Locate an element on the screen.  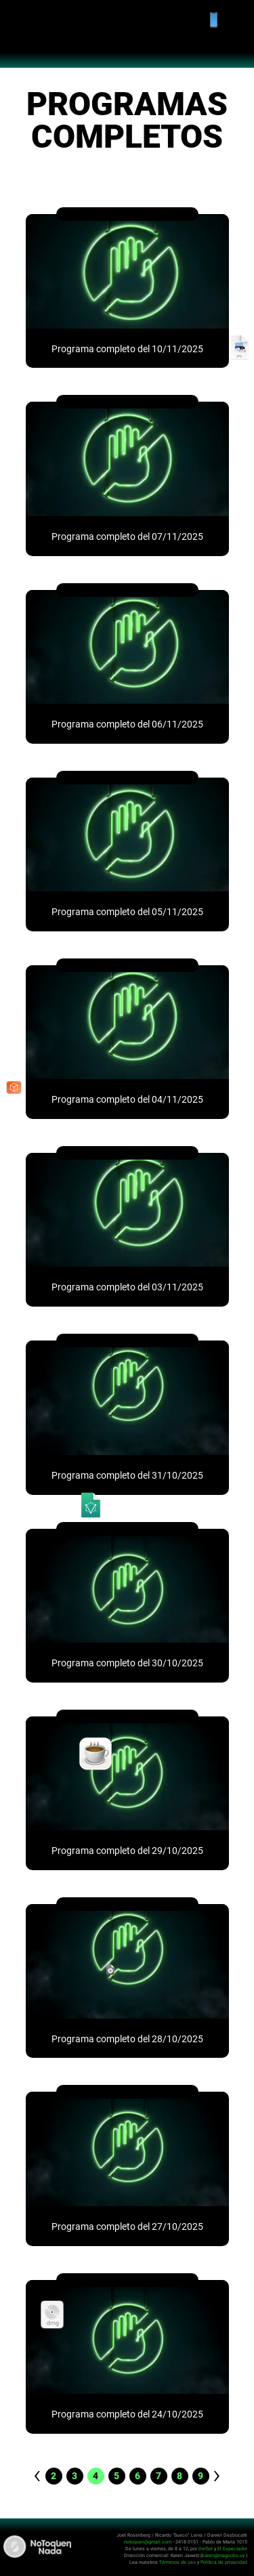
an ascii stl 3d model file is located at coordinates (14, 1086).